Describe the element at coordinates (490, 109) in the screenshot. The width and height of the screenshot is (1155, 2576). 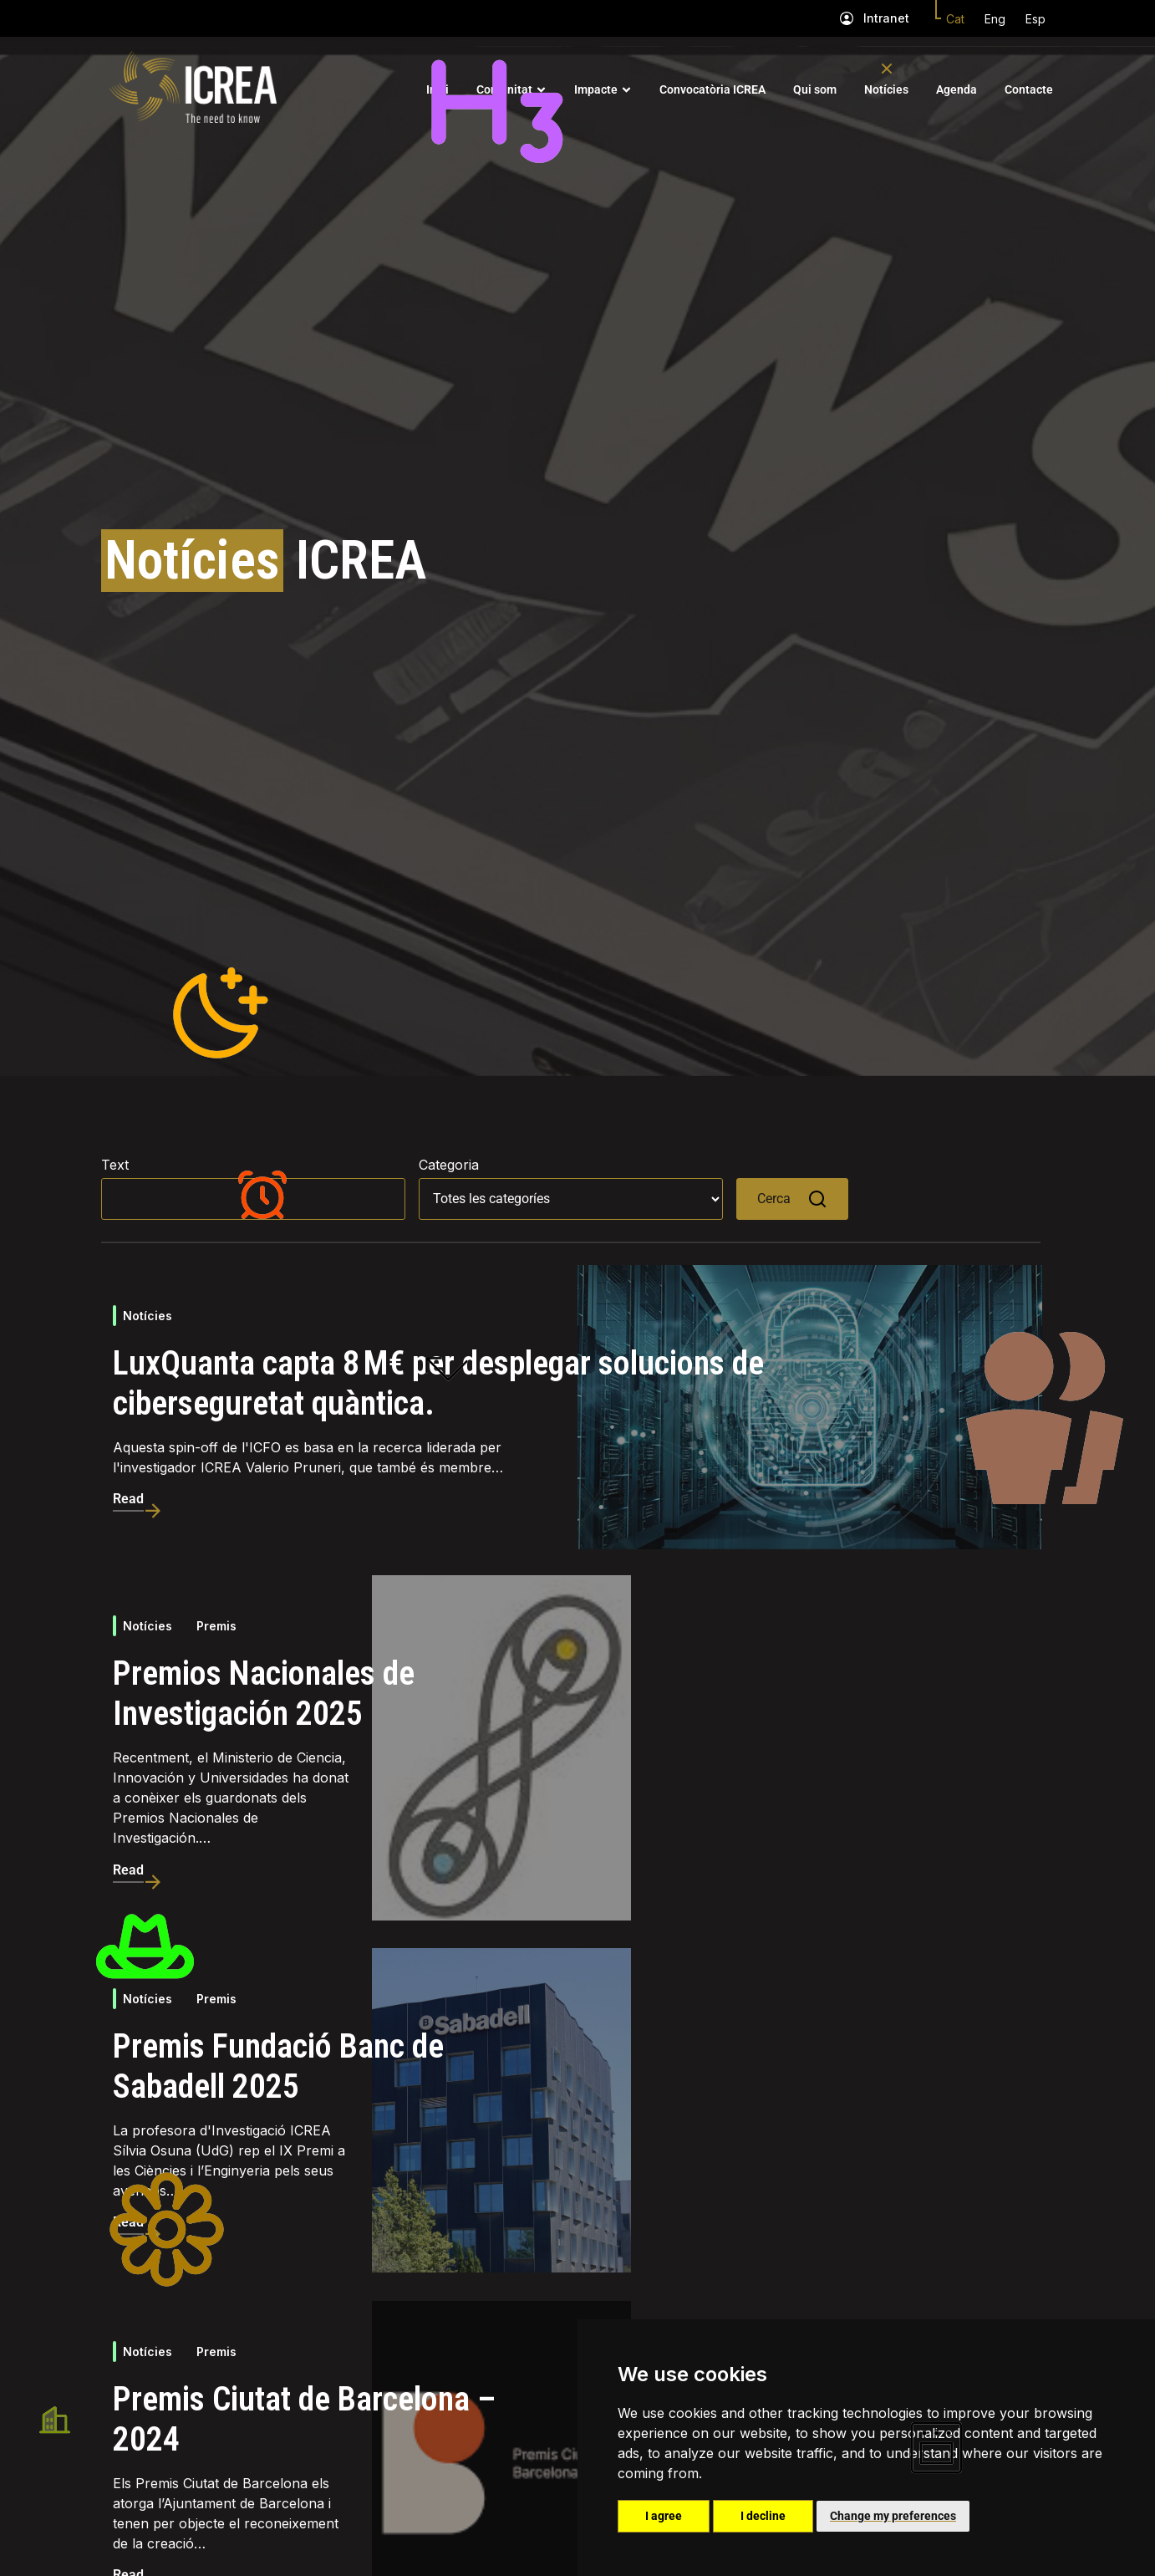
I see `format text as heading level 3` at that location.